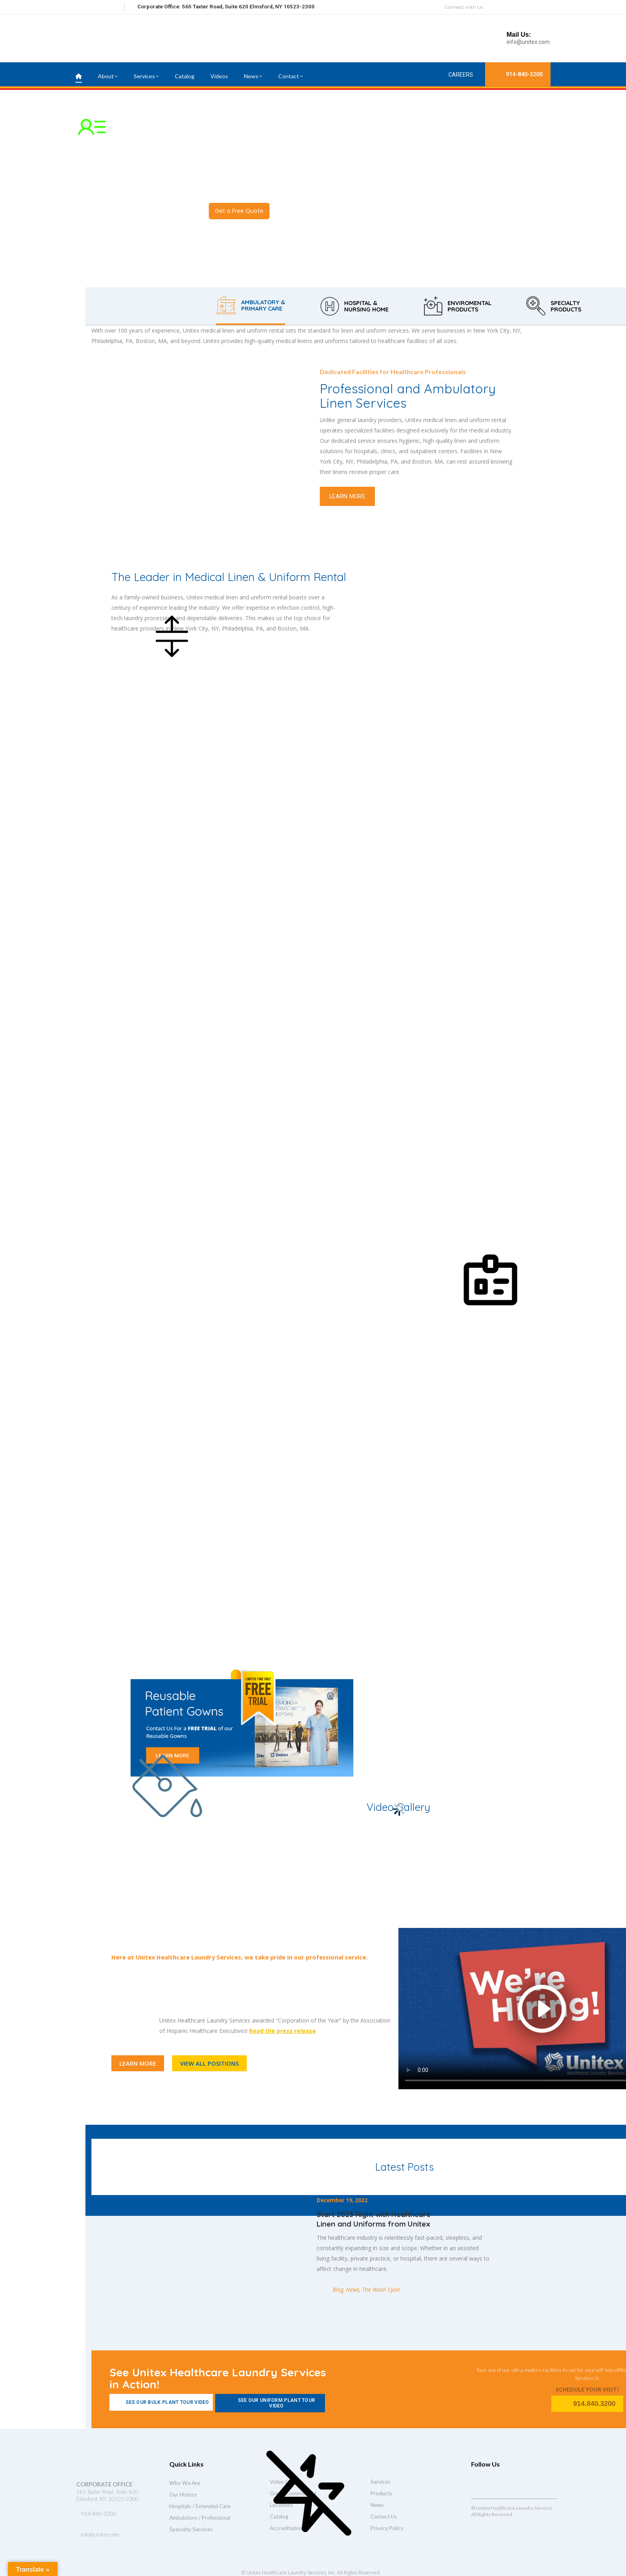 The width and height of the screenshot is (626, 2576). What do you see at coordinates (490, 1281) in the screenshot?
I see `view your profile or identification` at bounding box center [490, 1281].